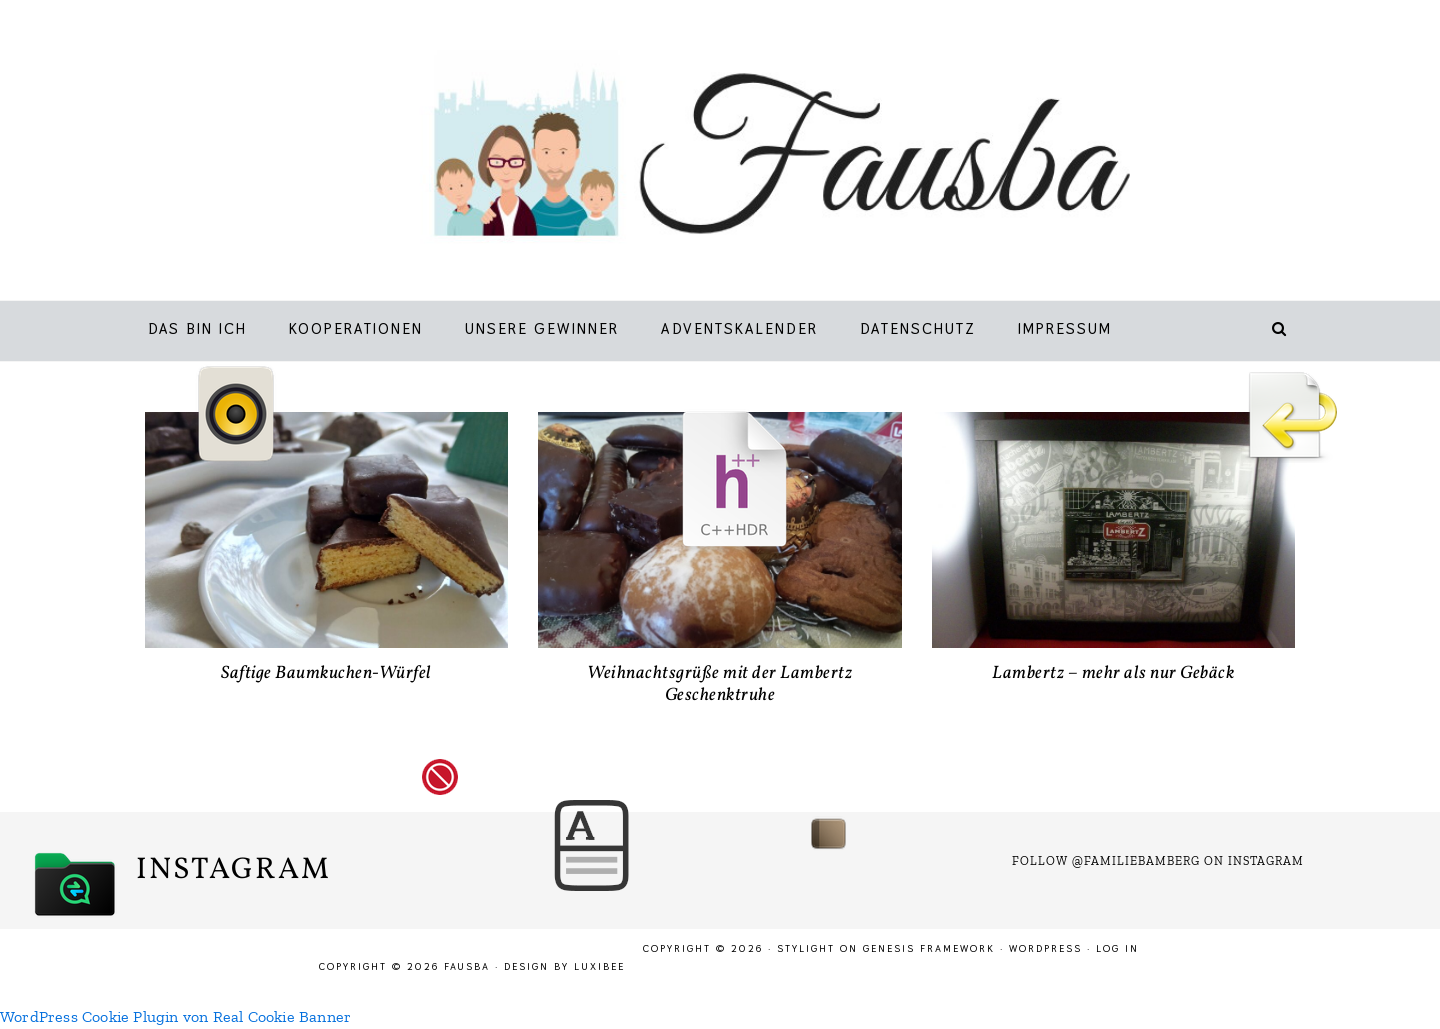 The width and height of the screenshot is (1440, 1029). What do you see at coordinates (594, 845) in the screenshot?
I see `scan a document or image` at bounding box center [594, 845].